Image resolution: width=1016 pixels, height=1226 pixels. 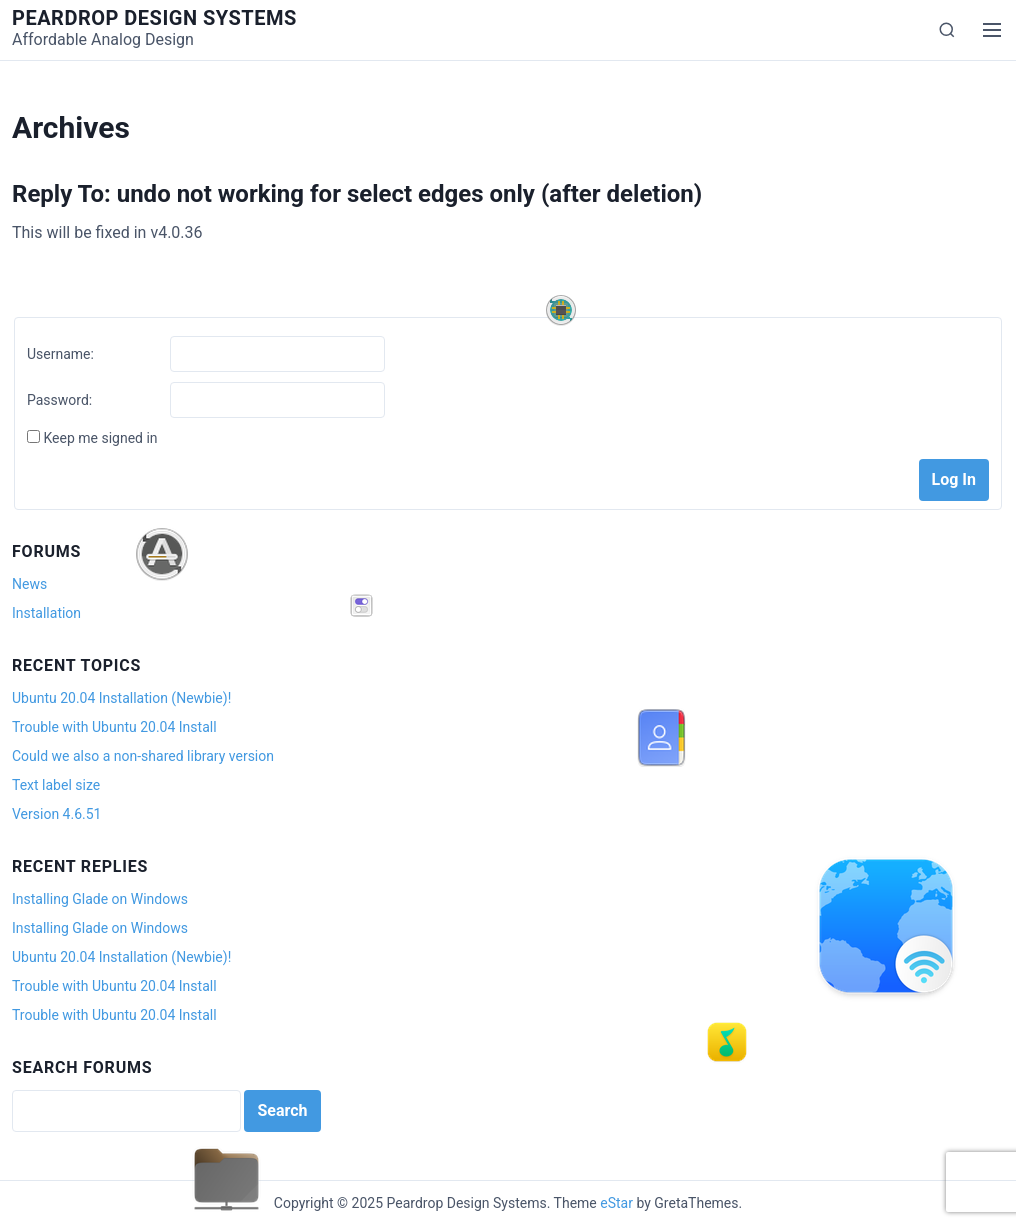 What do you see at coordinates (226, 1178) in the screenshot?
I see `access files stored on a remote server or network location` at bounding box center [226, 1178].